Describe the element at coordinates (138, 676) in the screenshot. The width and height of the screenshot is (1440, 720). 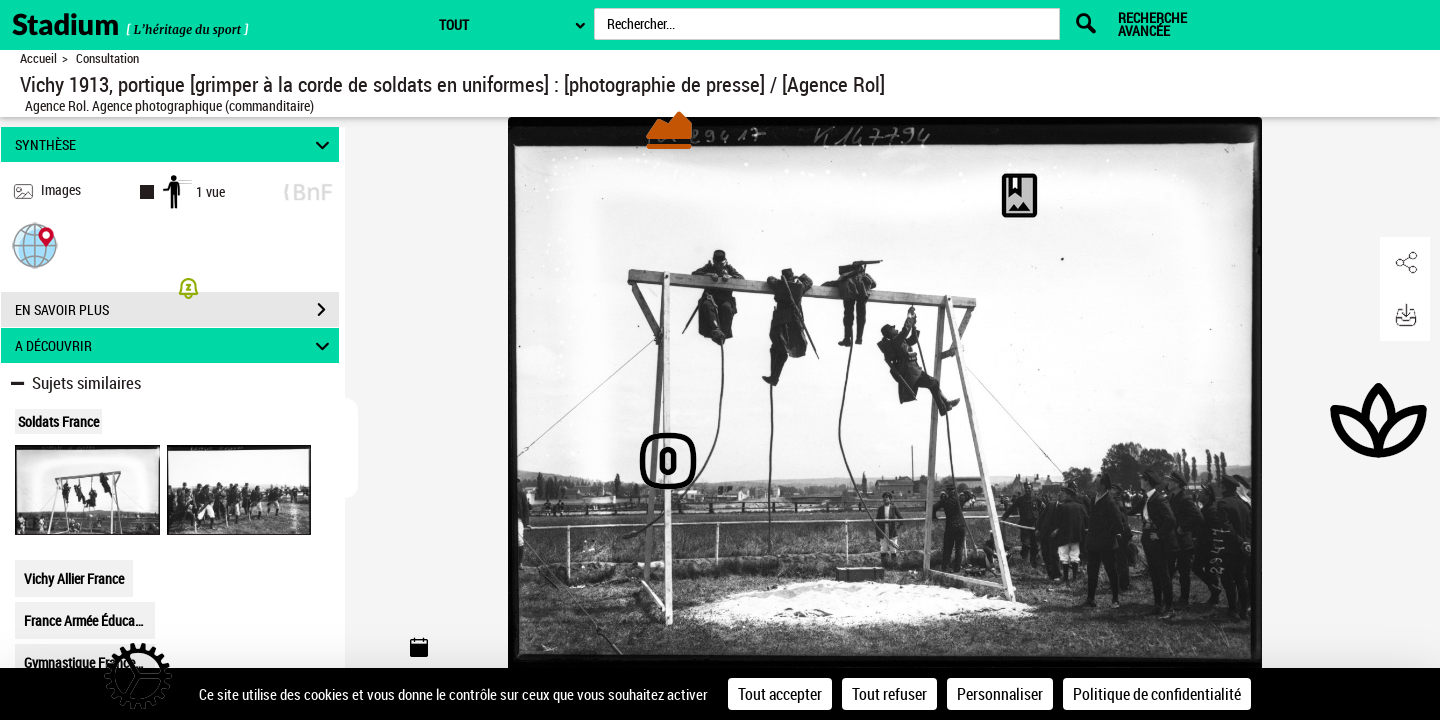
I see `access settings` at that location.